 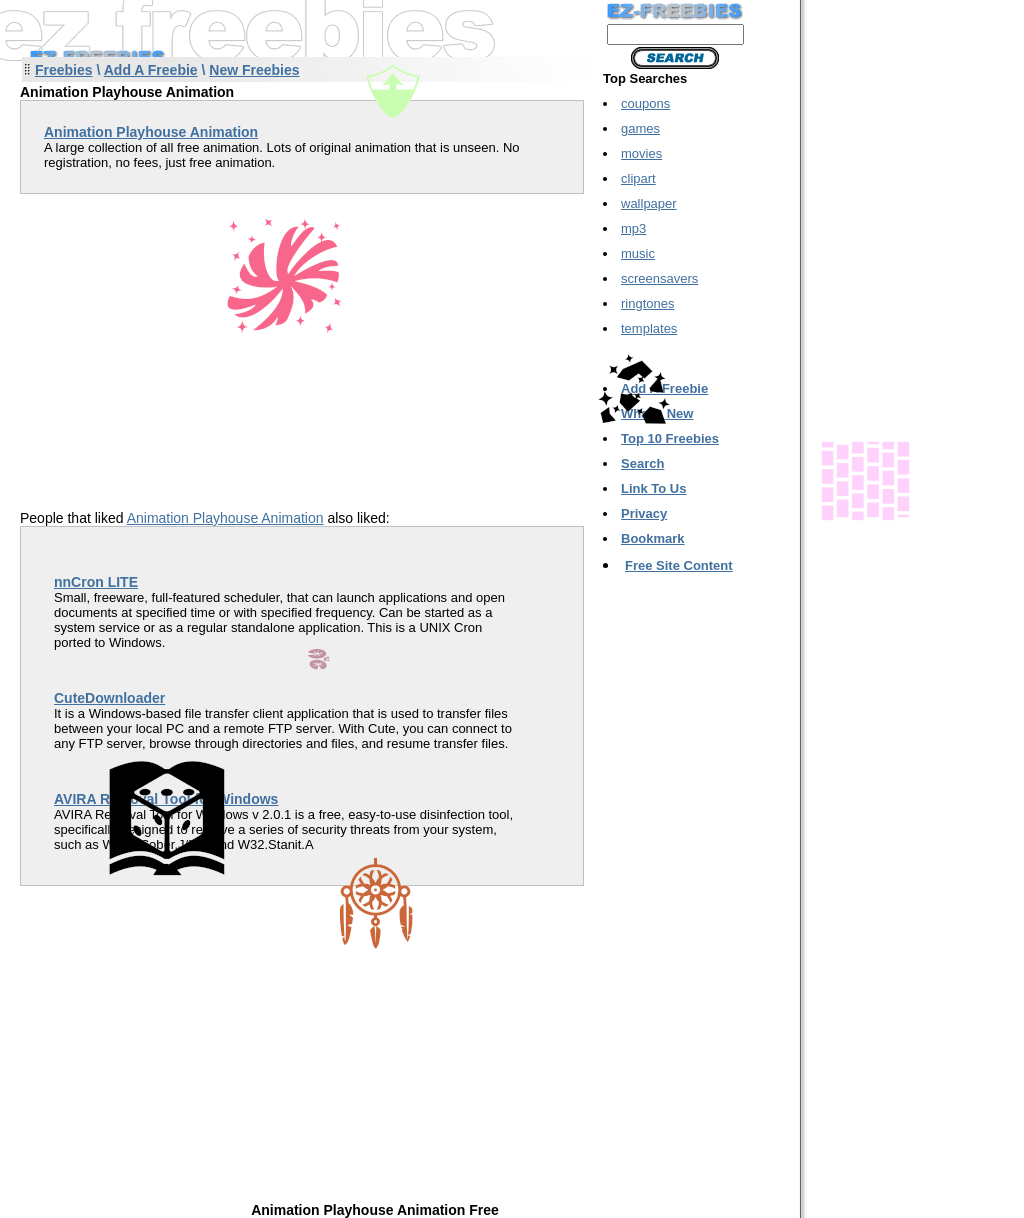 I want to click on view half-year calendar overview, so click(x=865, y=479).